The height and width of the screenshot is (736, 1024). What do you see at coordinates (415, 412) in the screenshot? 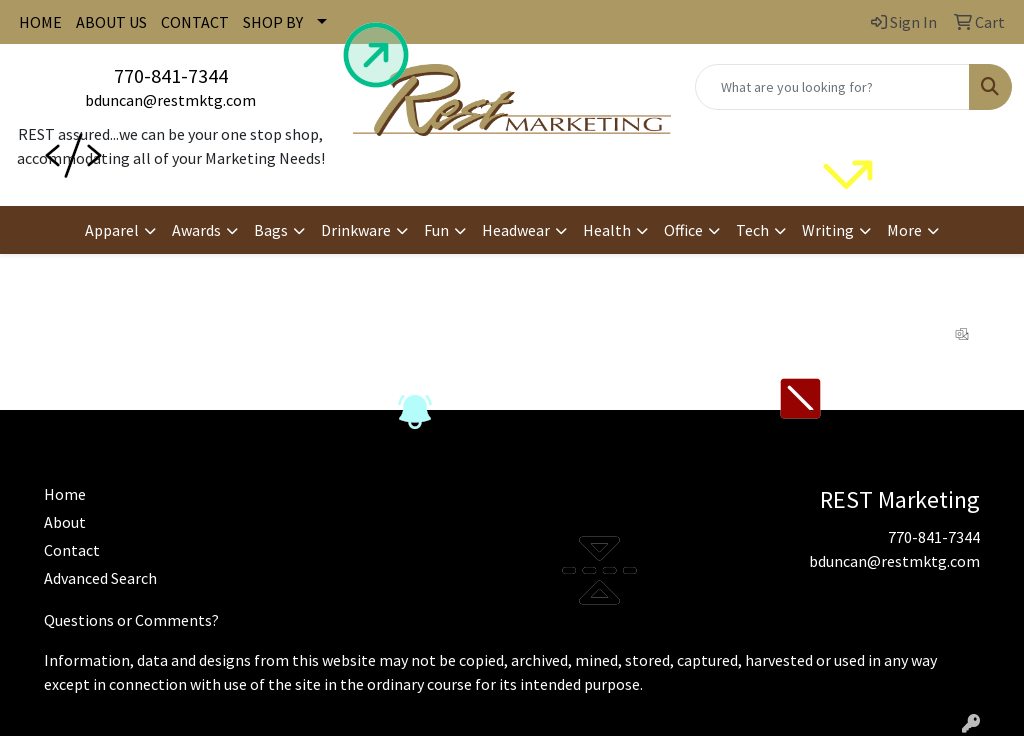
I see `new notification alert` at bounding box center [415, 412].